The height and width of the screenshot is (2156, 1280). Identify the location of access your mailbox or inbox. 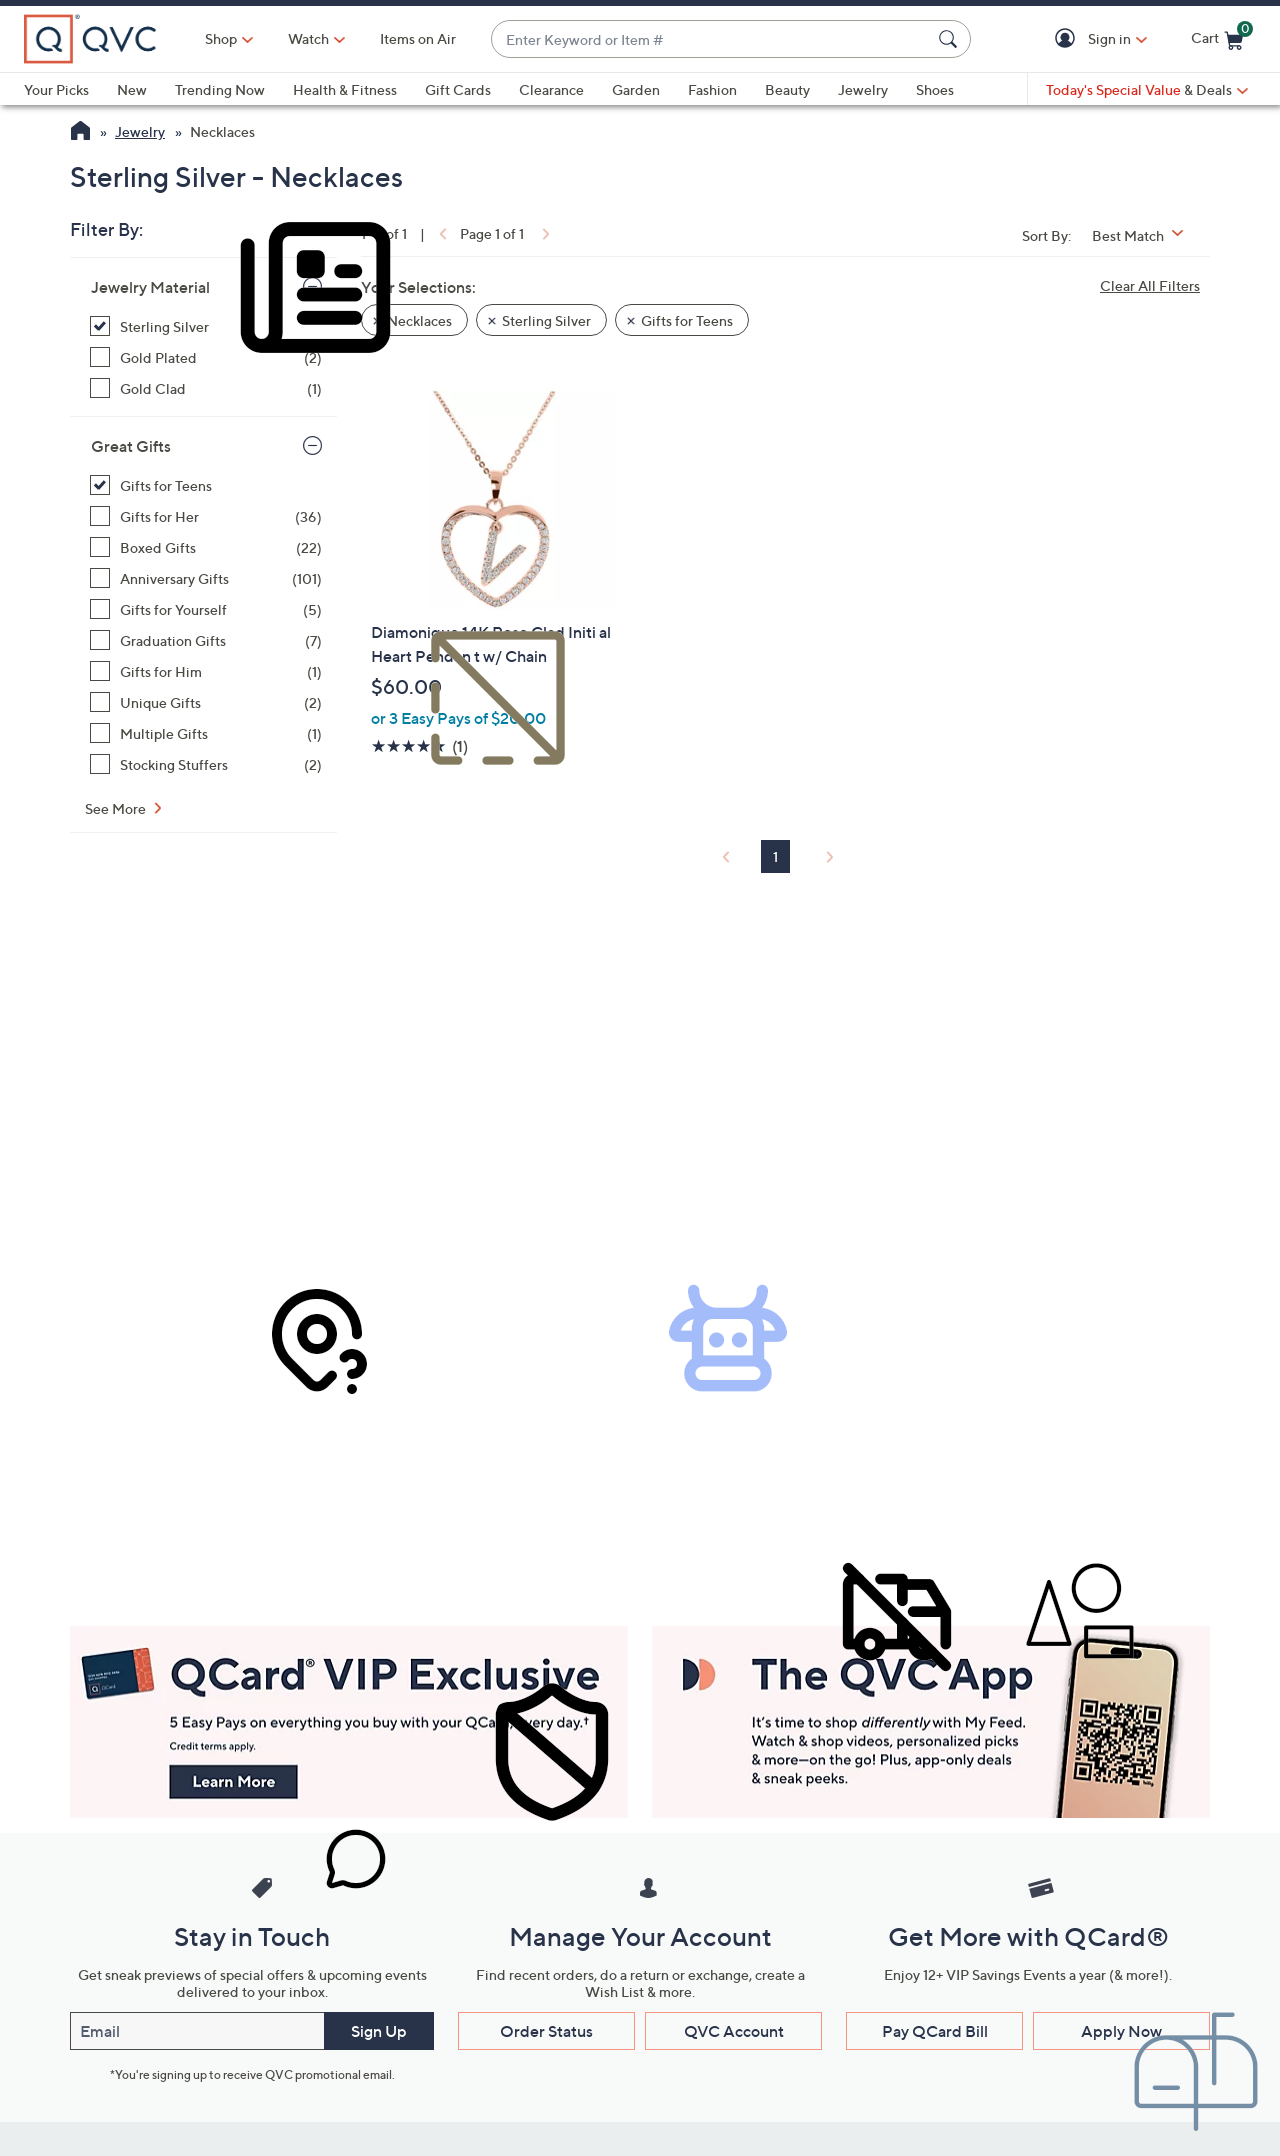
(1196, 2074).